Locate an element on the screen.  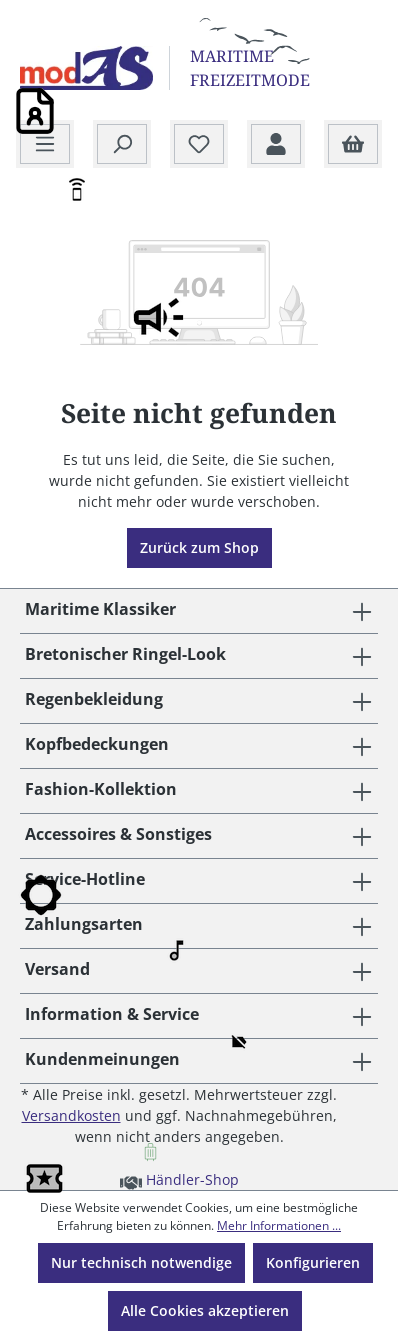
make an announcement or broadcast is located at coordinates (158, 317).